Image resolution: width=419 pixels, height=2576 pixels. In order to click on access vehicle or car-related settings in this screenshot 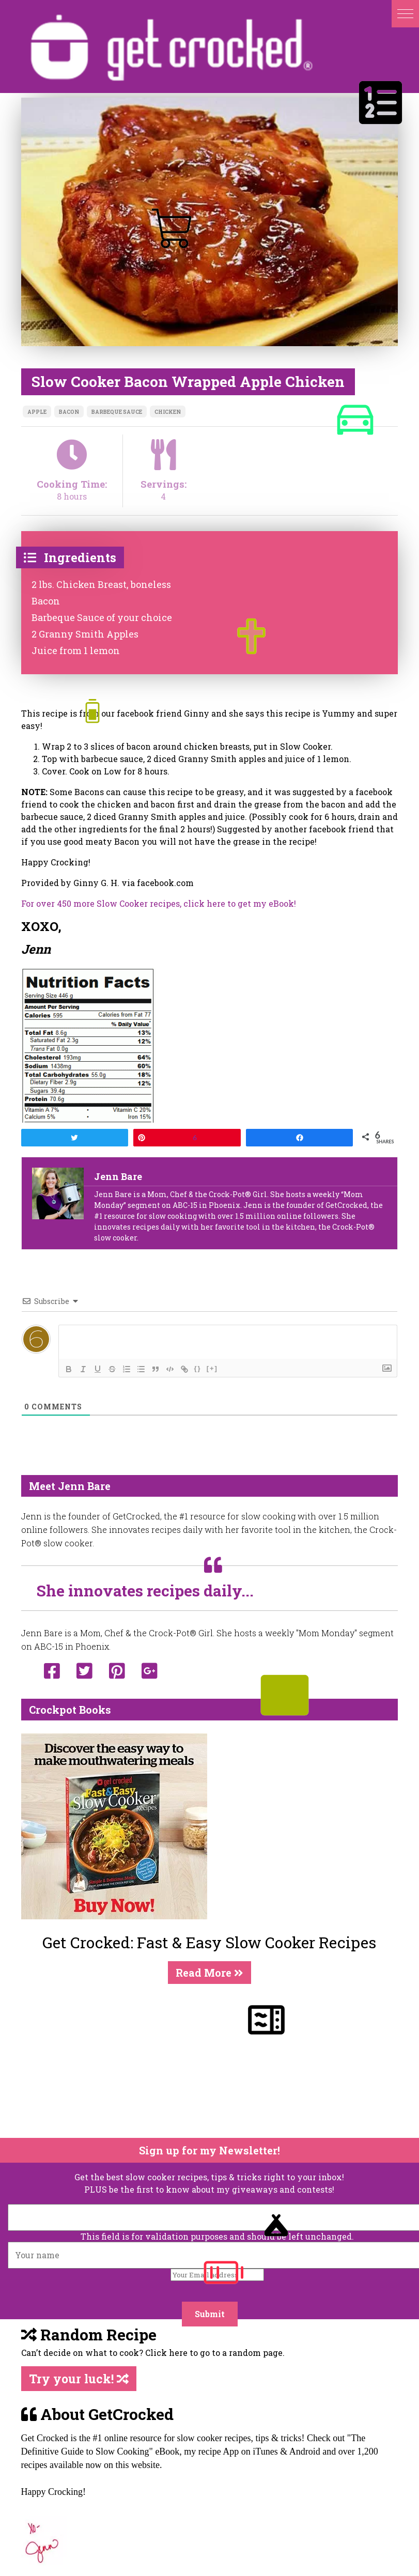, I will do `click(355, 420)`.